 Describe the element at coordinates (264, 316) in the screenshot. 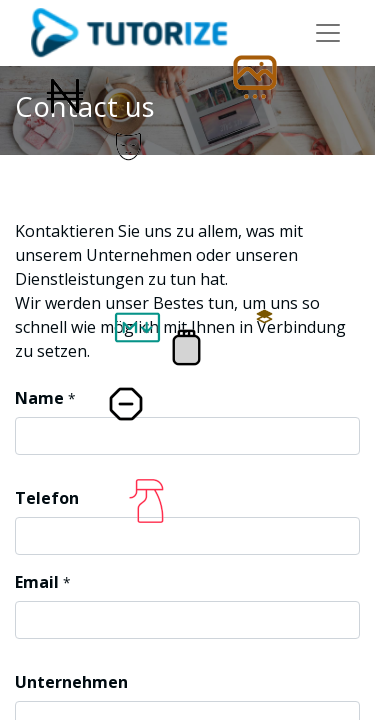

I see `bring layer to front` at that location.